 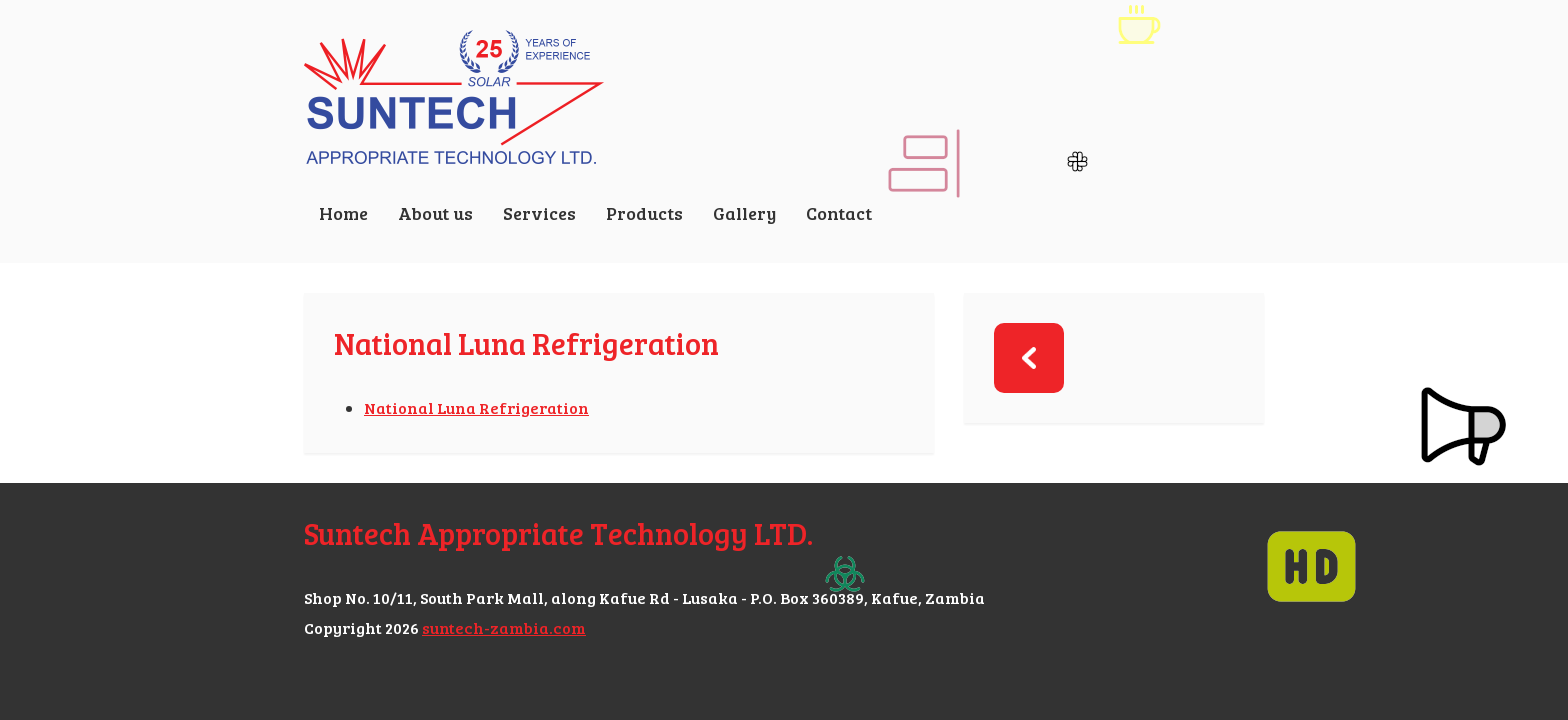 What do you see at coordinates (1077, 161) in the screenshot?
I see `open slack` at bounding box center [1077, 161].